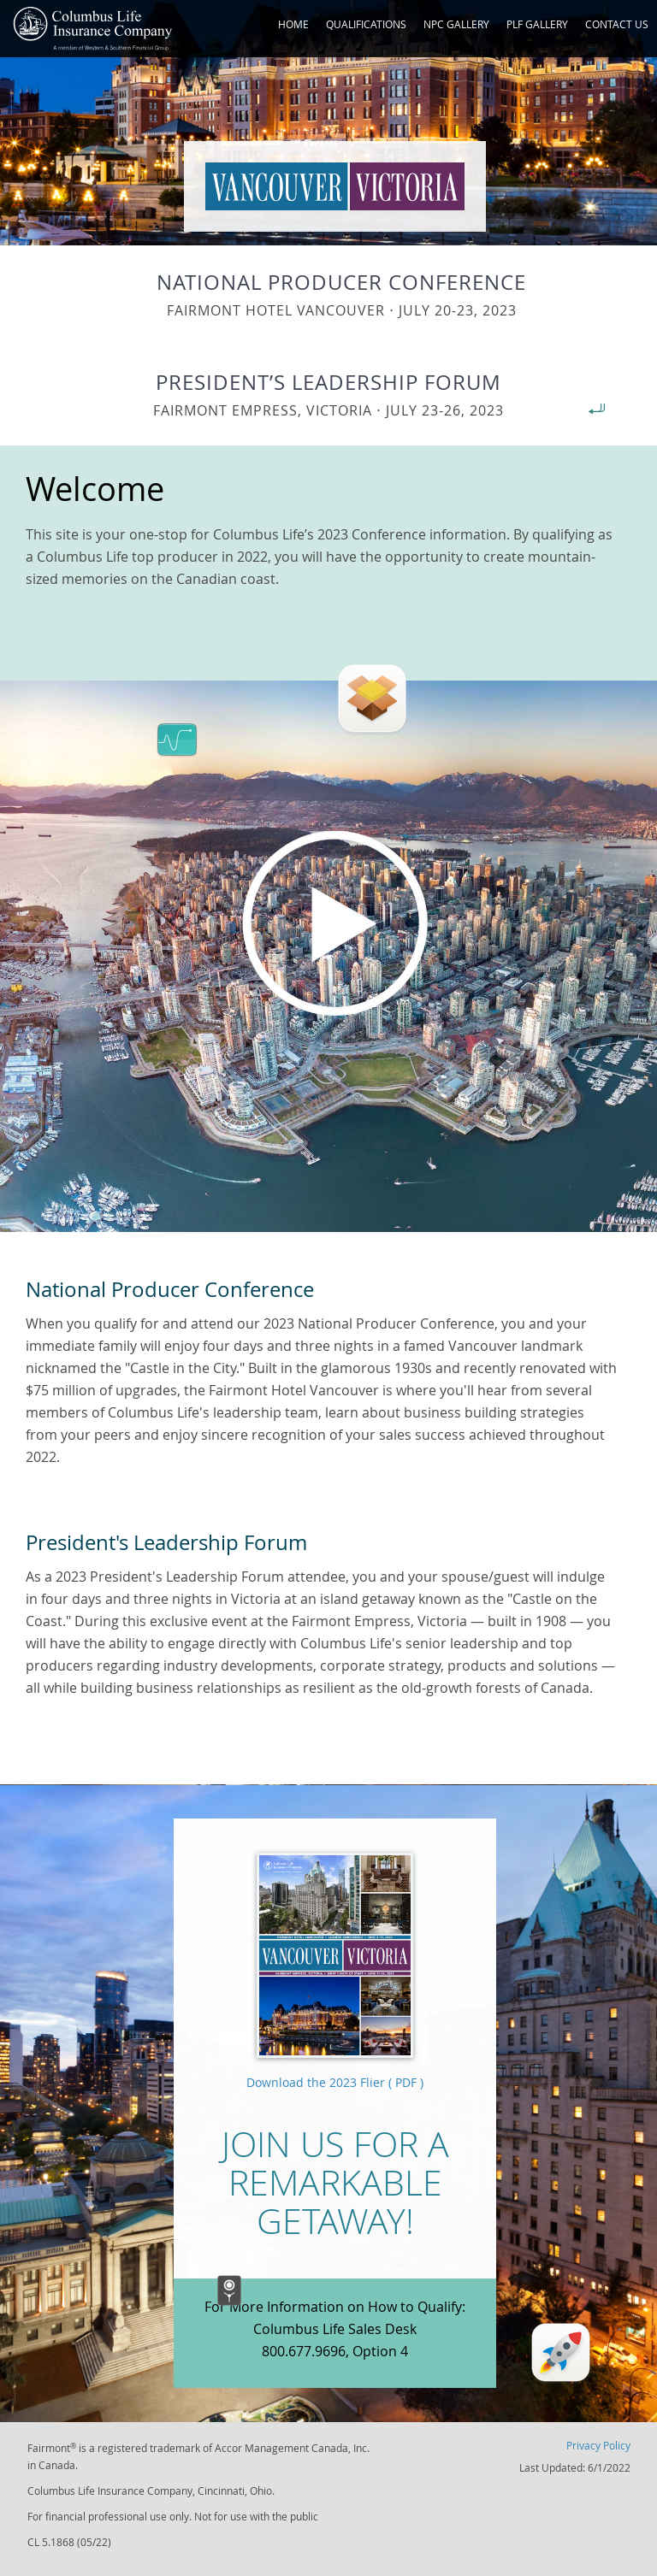 The width and height of the screenshot is (657, 2576). I want to click on reply to all recipients of an email, so click(596, 408).